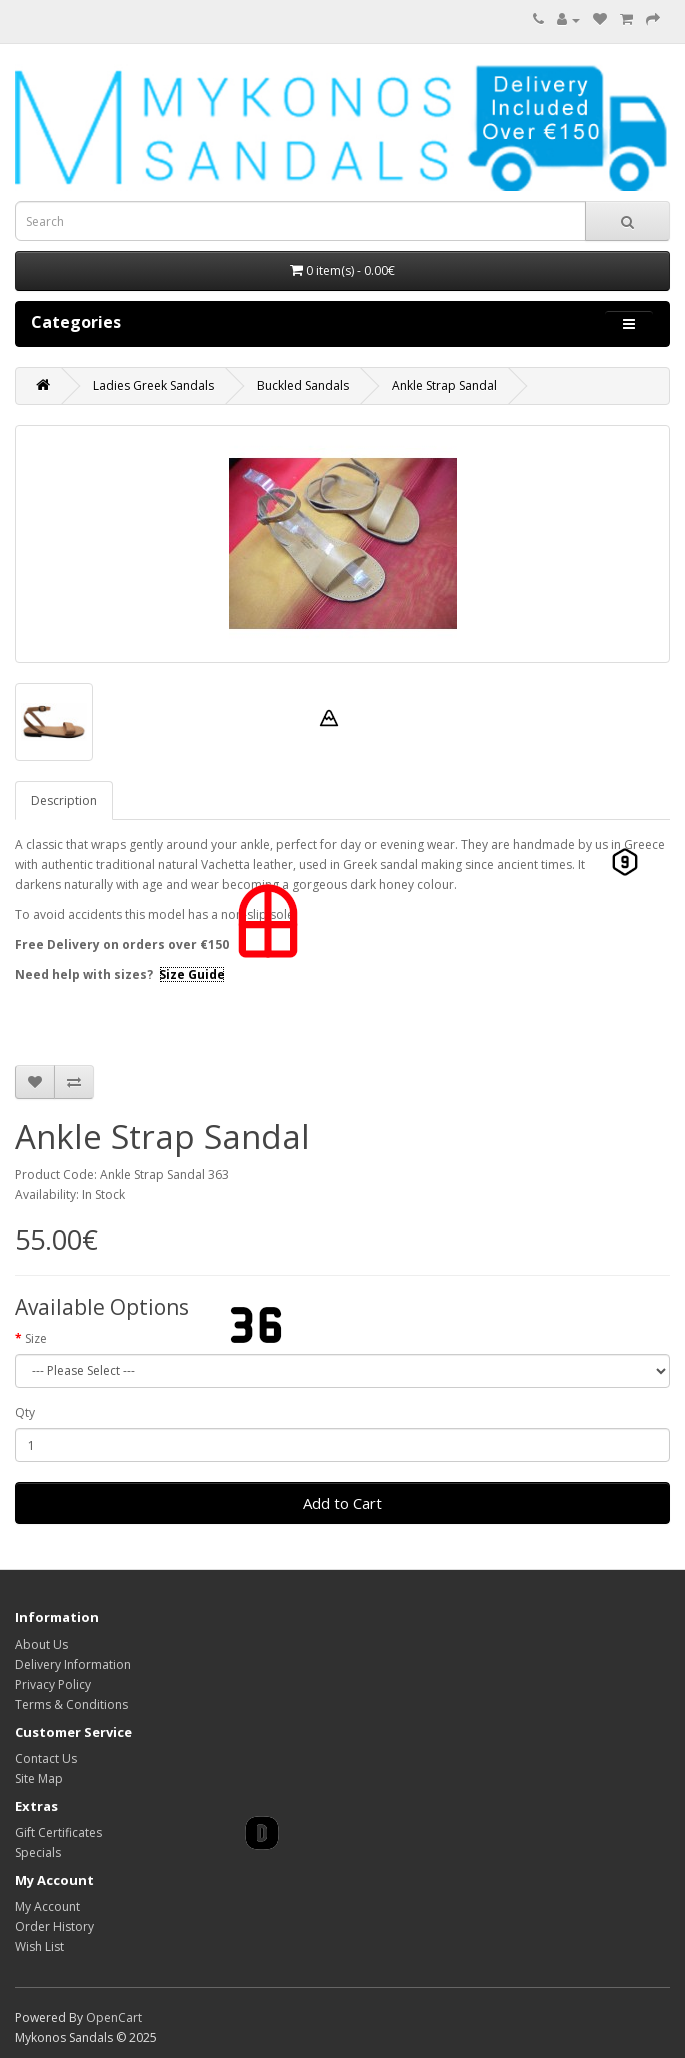 Image resolution: width=685 pixels, height=2058 pixels. Describe the element at coordinates (329, 718) in the screenshot. I see `view outdoor or hiking activities` at that location.